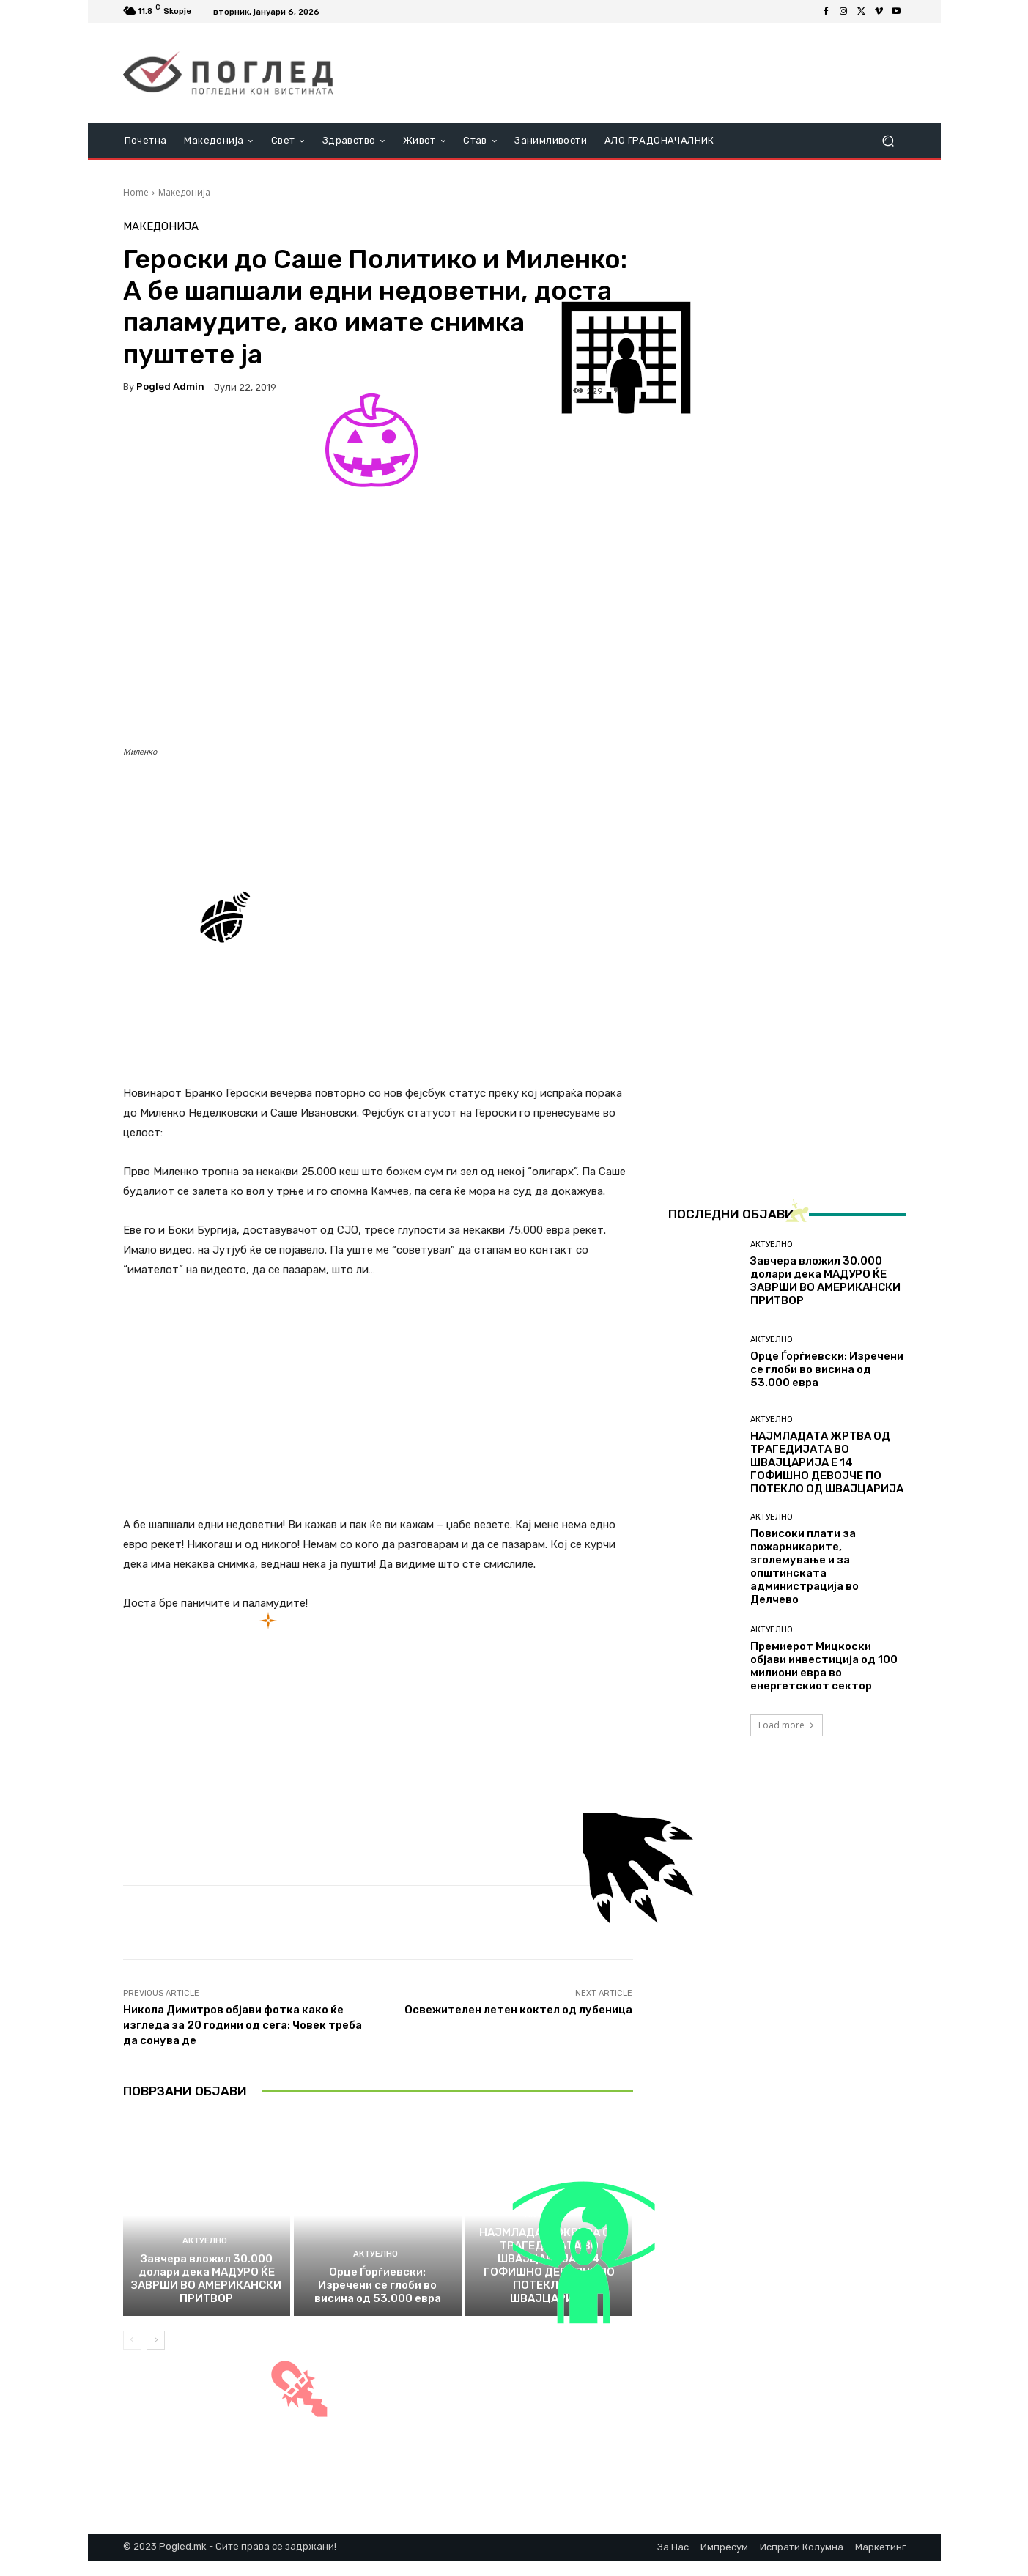 The width and height of the screenshot is (1028, 2576). What do you see at coordinates (268, 1621) in the screenshot?
I see `initialize spike trap or hazard` at bounding box center [268, 1621].